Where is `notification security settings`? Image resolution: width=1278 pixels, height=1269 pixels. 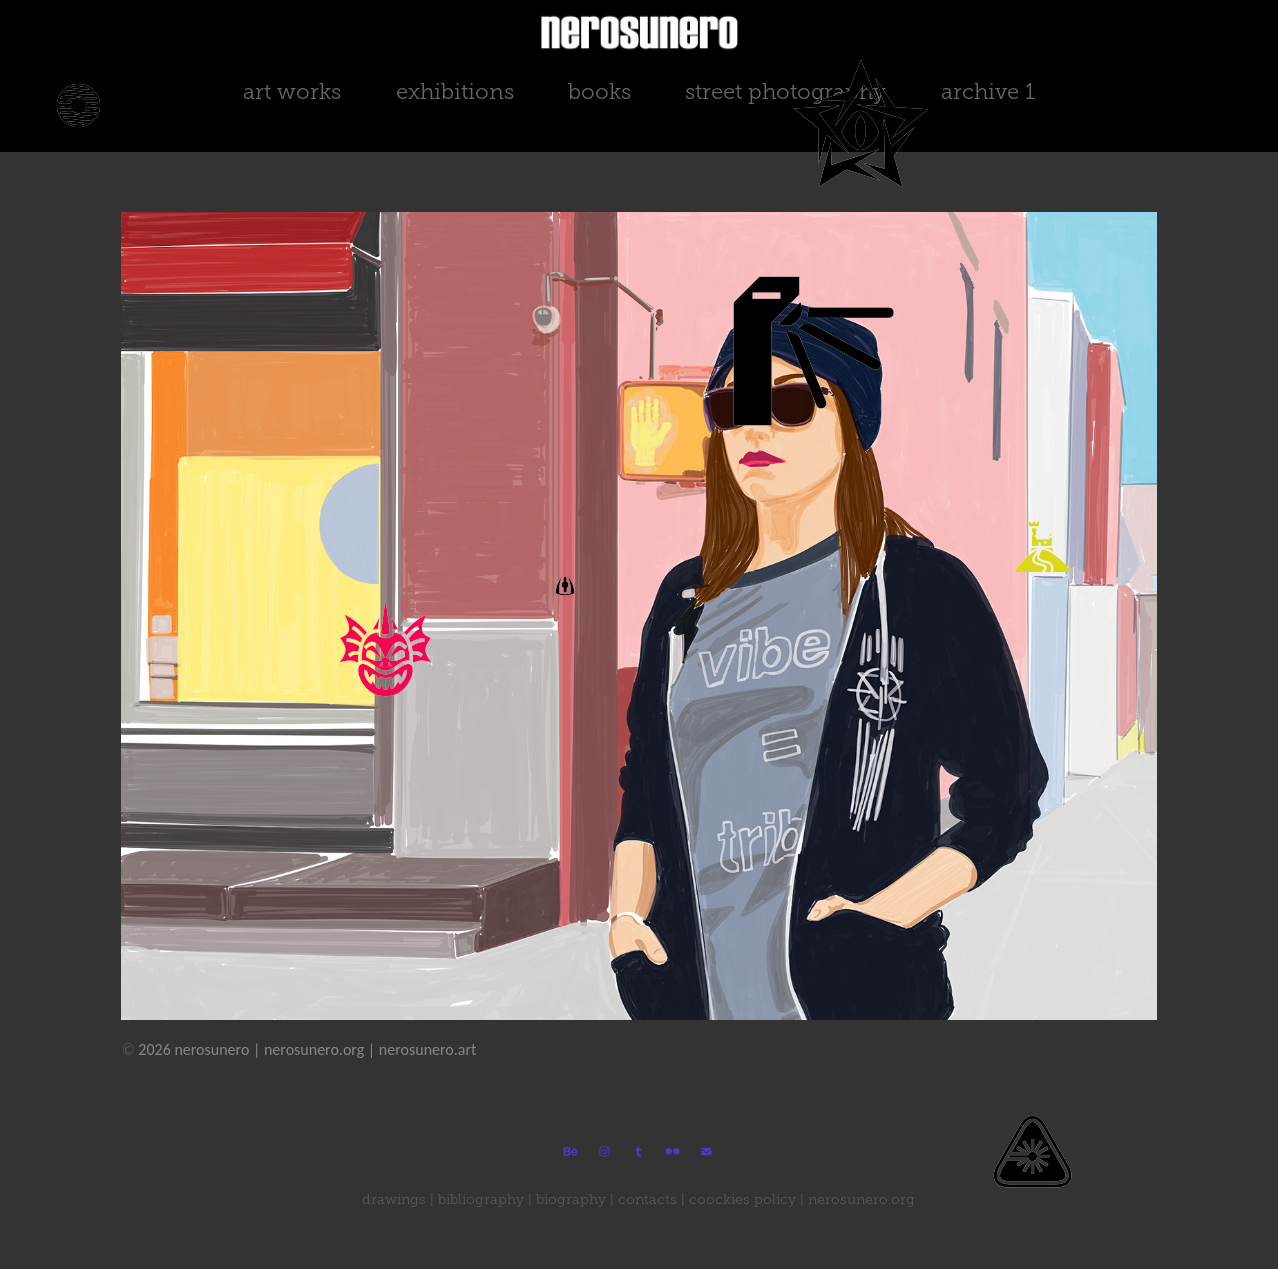
notification security settings is located at coordinates (565, 586).